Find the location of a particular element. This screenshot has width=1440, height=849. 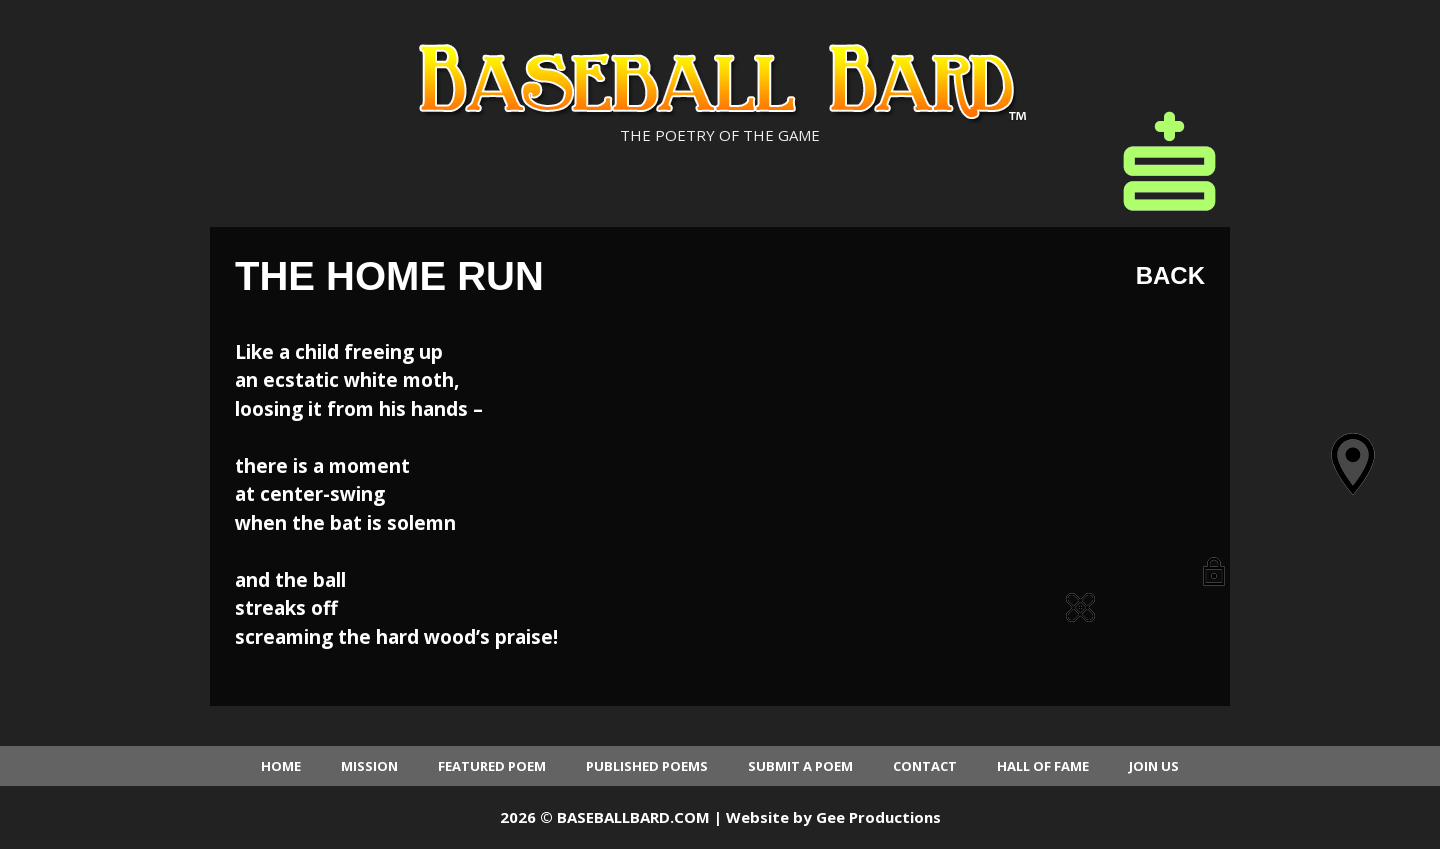

add a new row above is located at coordinates (1169, 168).